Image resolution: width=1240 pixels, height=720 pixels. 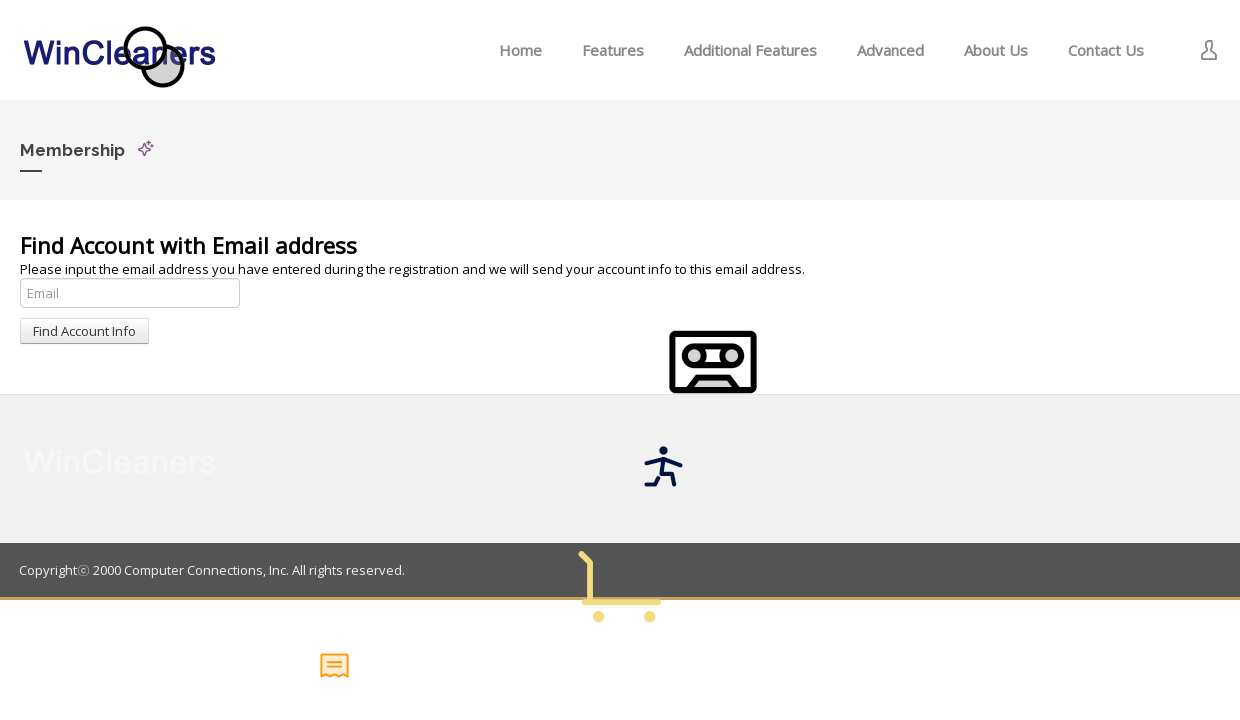 I want to click on indicates new or AI-generated content, so click(x=145, y=148).